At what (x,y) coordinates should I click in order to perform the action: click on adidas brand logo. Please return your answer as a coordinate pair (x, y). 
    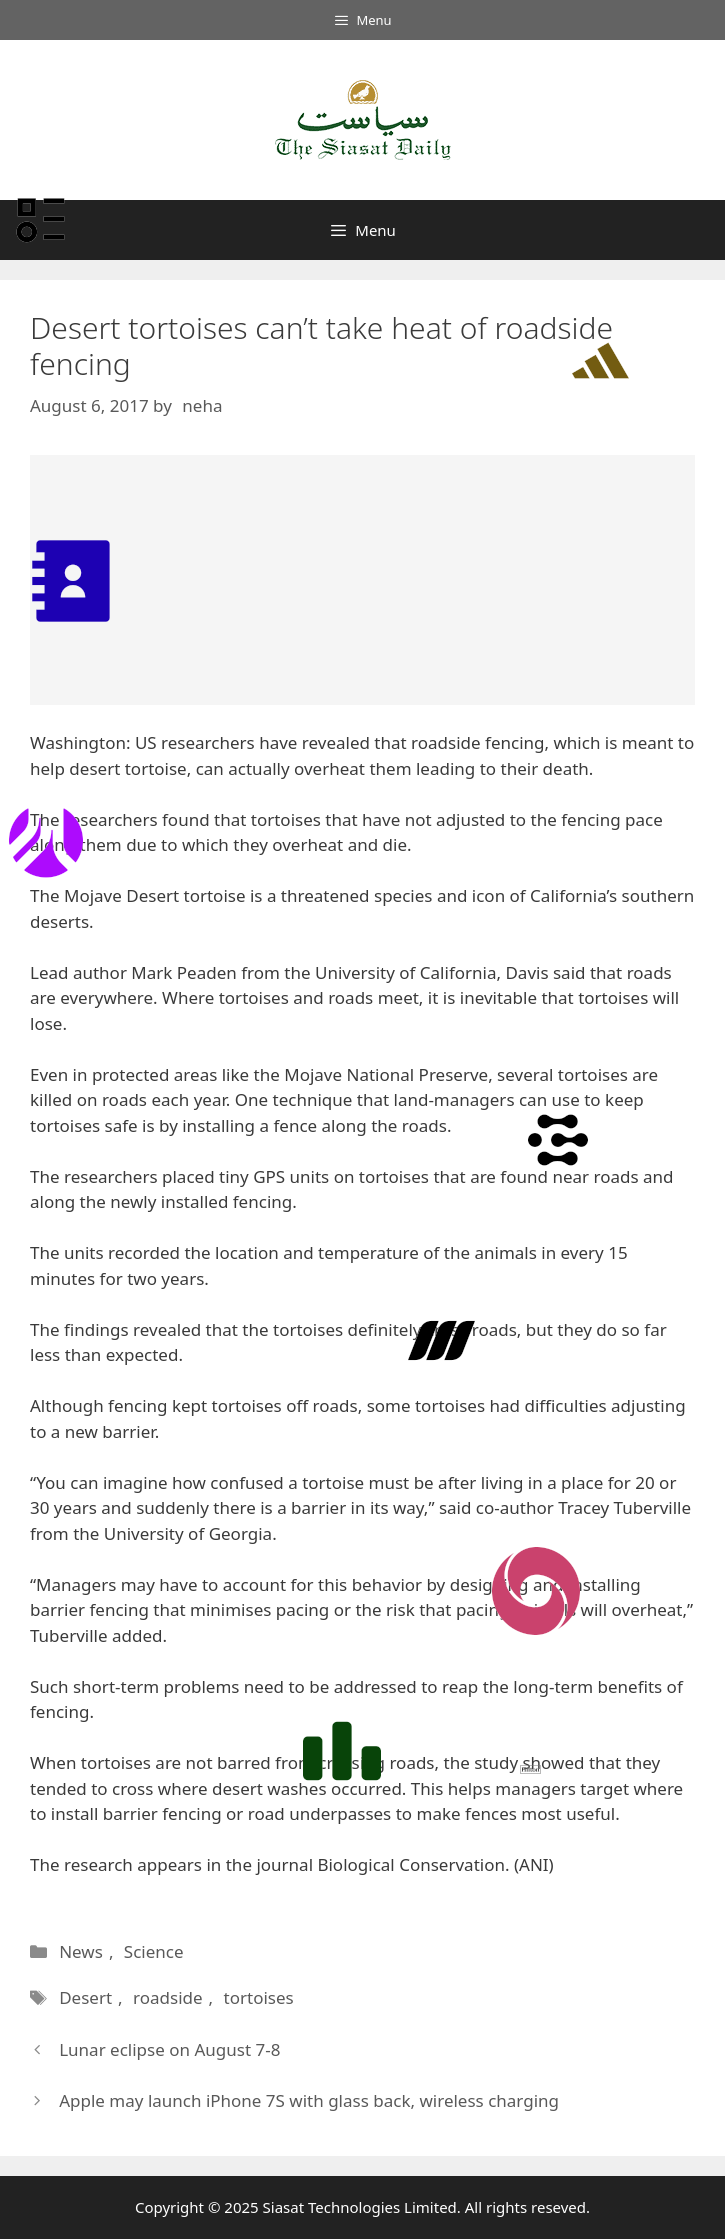
    Looking at the image, I should click on (600, 360).